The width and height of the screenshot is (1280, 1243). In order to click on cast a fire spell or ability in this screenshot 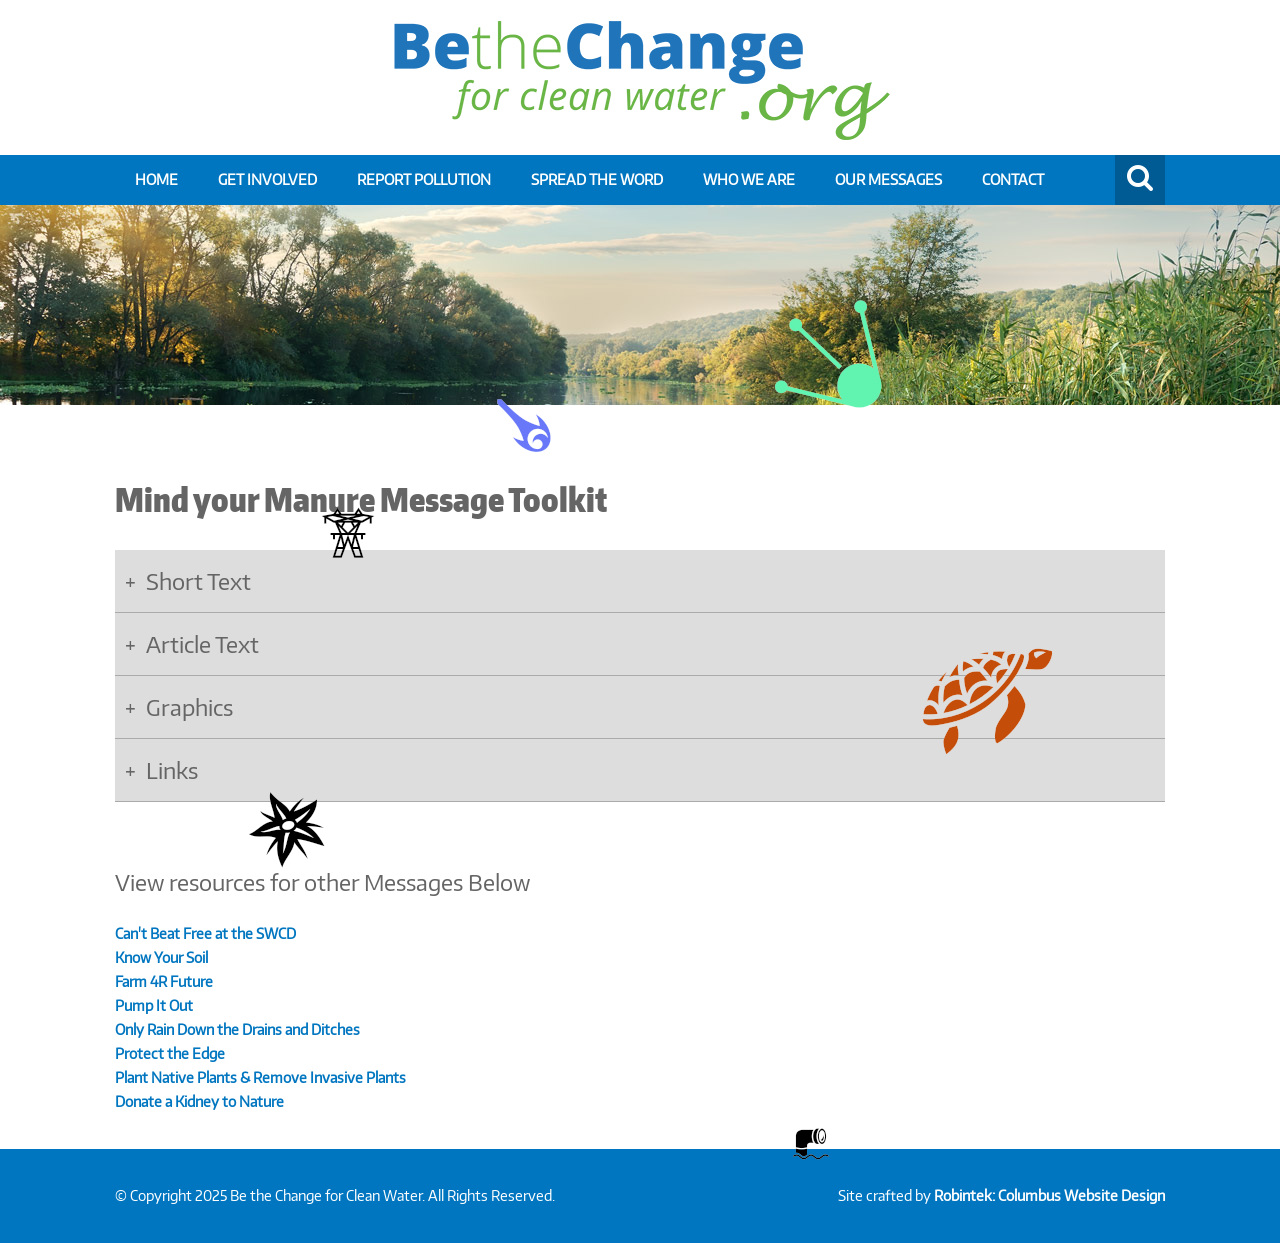, I will do `click(524, 425)`.